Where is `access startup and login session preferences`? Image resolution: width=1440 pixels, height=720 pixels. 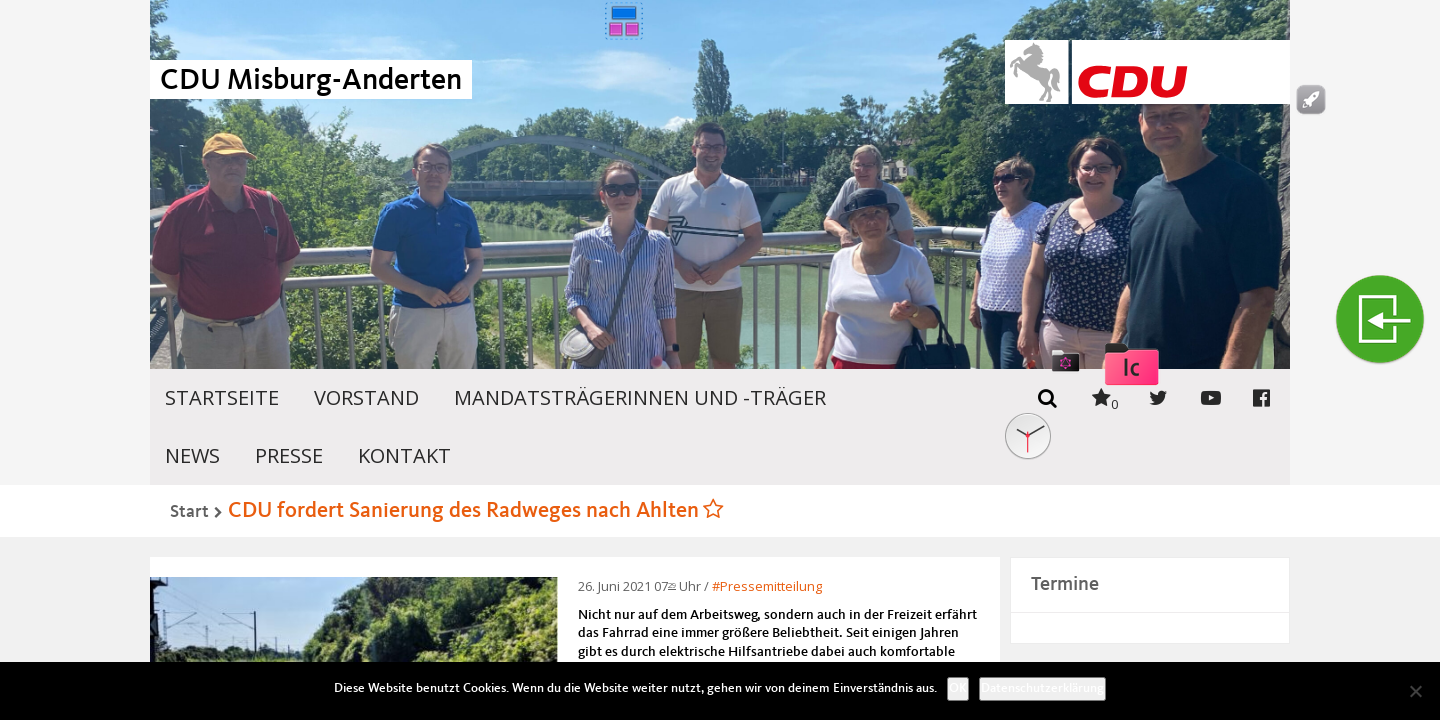
access startup and login session preferences is located at coordinates (1311, 100).